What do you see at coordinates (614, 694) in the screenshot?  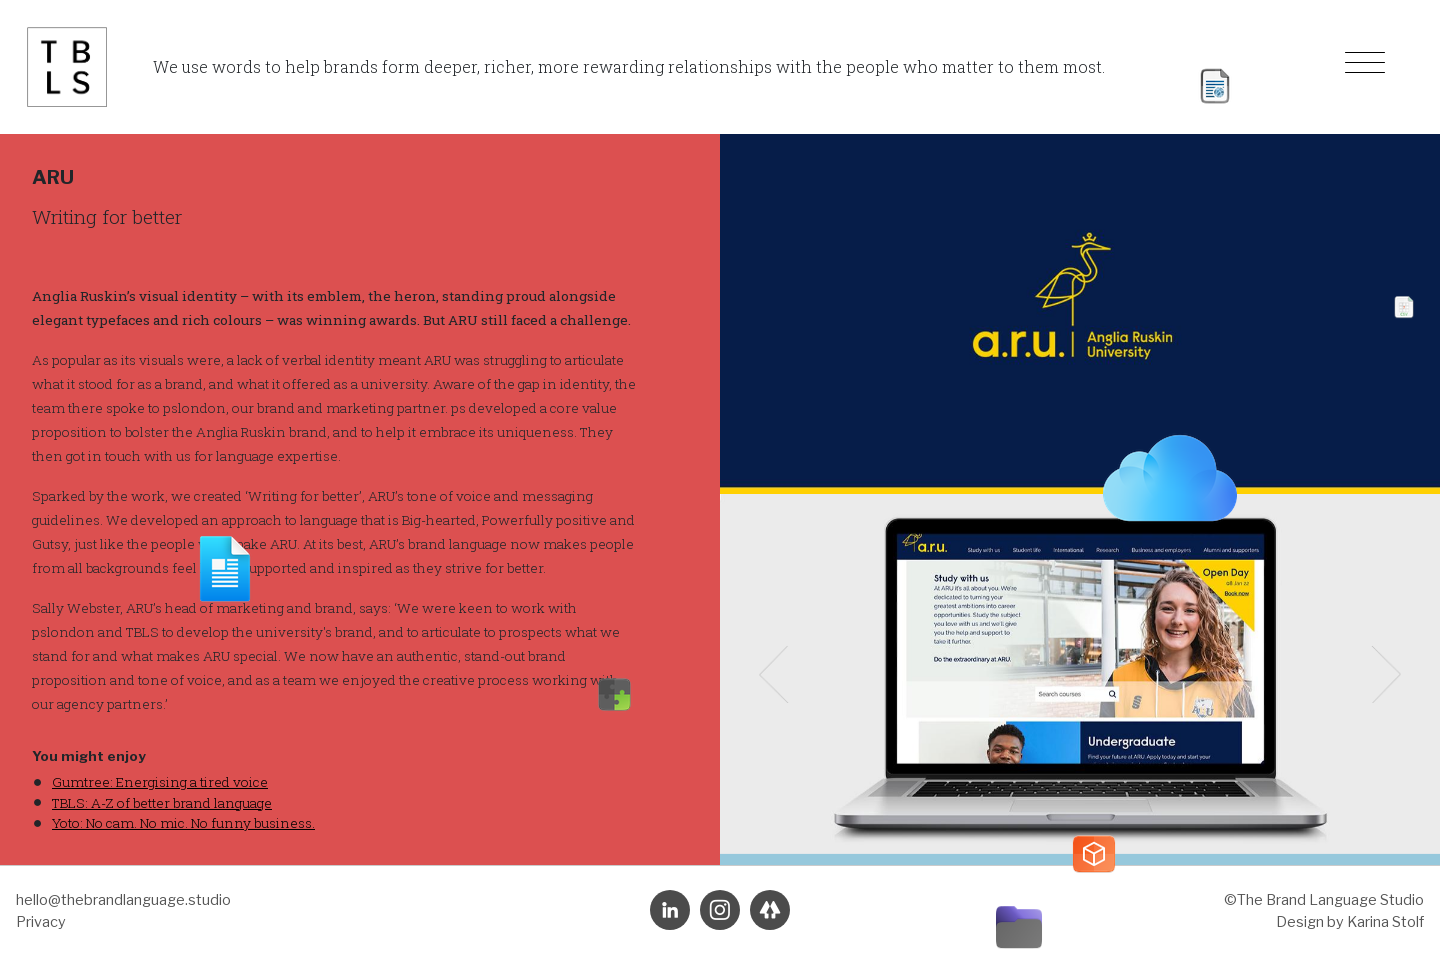 I see `open browser extensions manager` at bounding box center [614, 694].